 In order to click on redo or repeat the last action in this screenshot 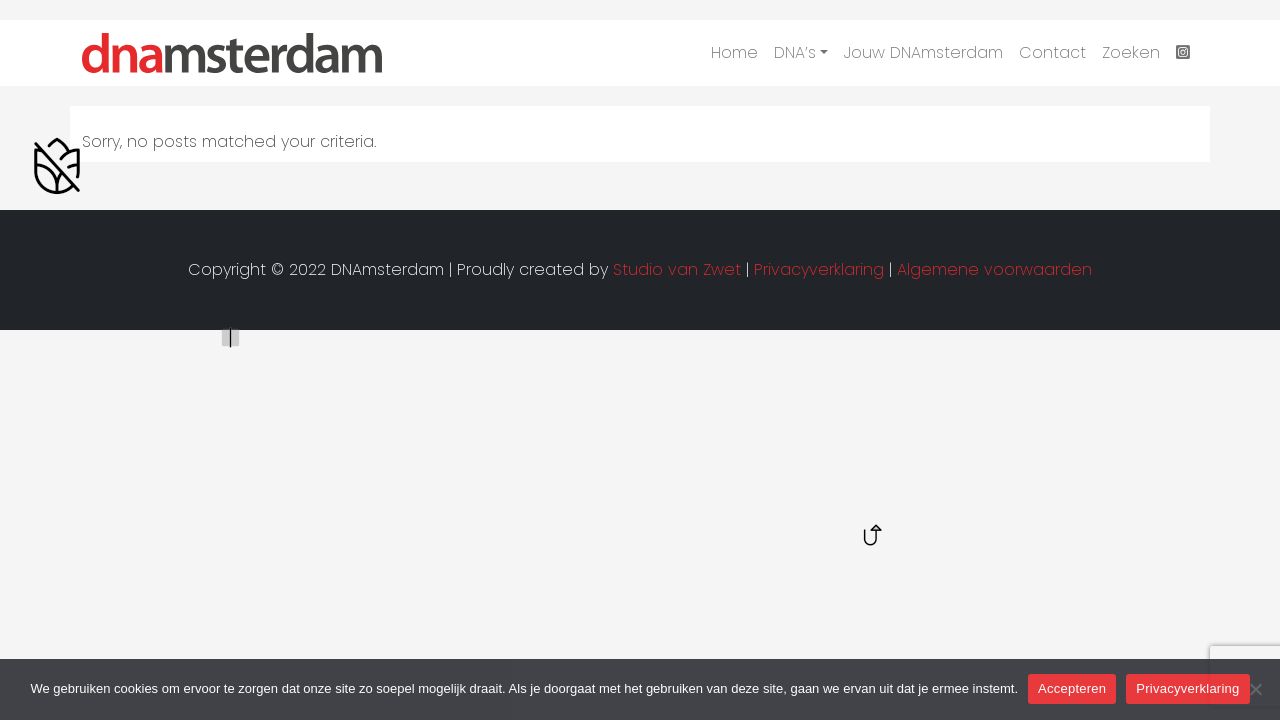, I will do `click(872, 535)`.